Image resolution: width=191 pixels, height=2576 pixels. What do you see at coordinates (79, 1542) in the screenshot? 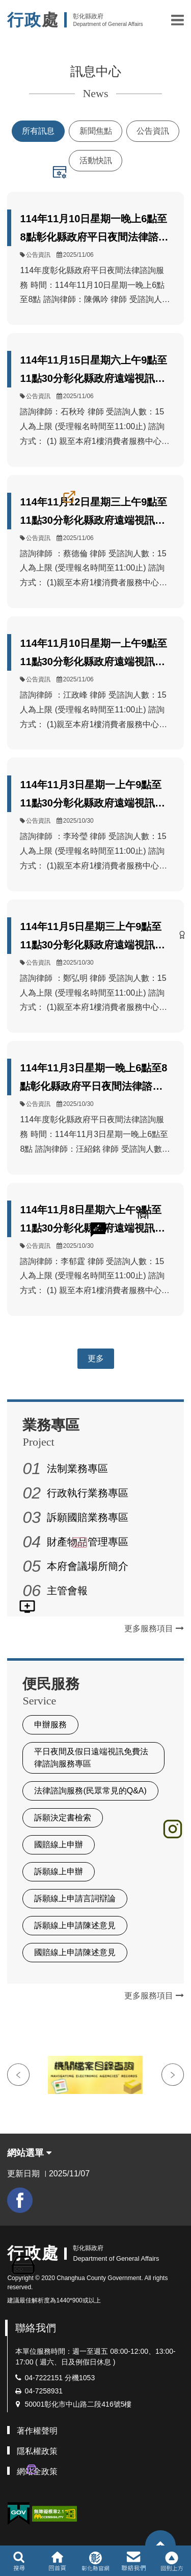
I see `enable subtitles or closed captions` at bounding box center [79, 1542].